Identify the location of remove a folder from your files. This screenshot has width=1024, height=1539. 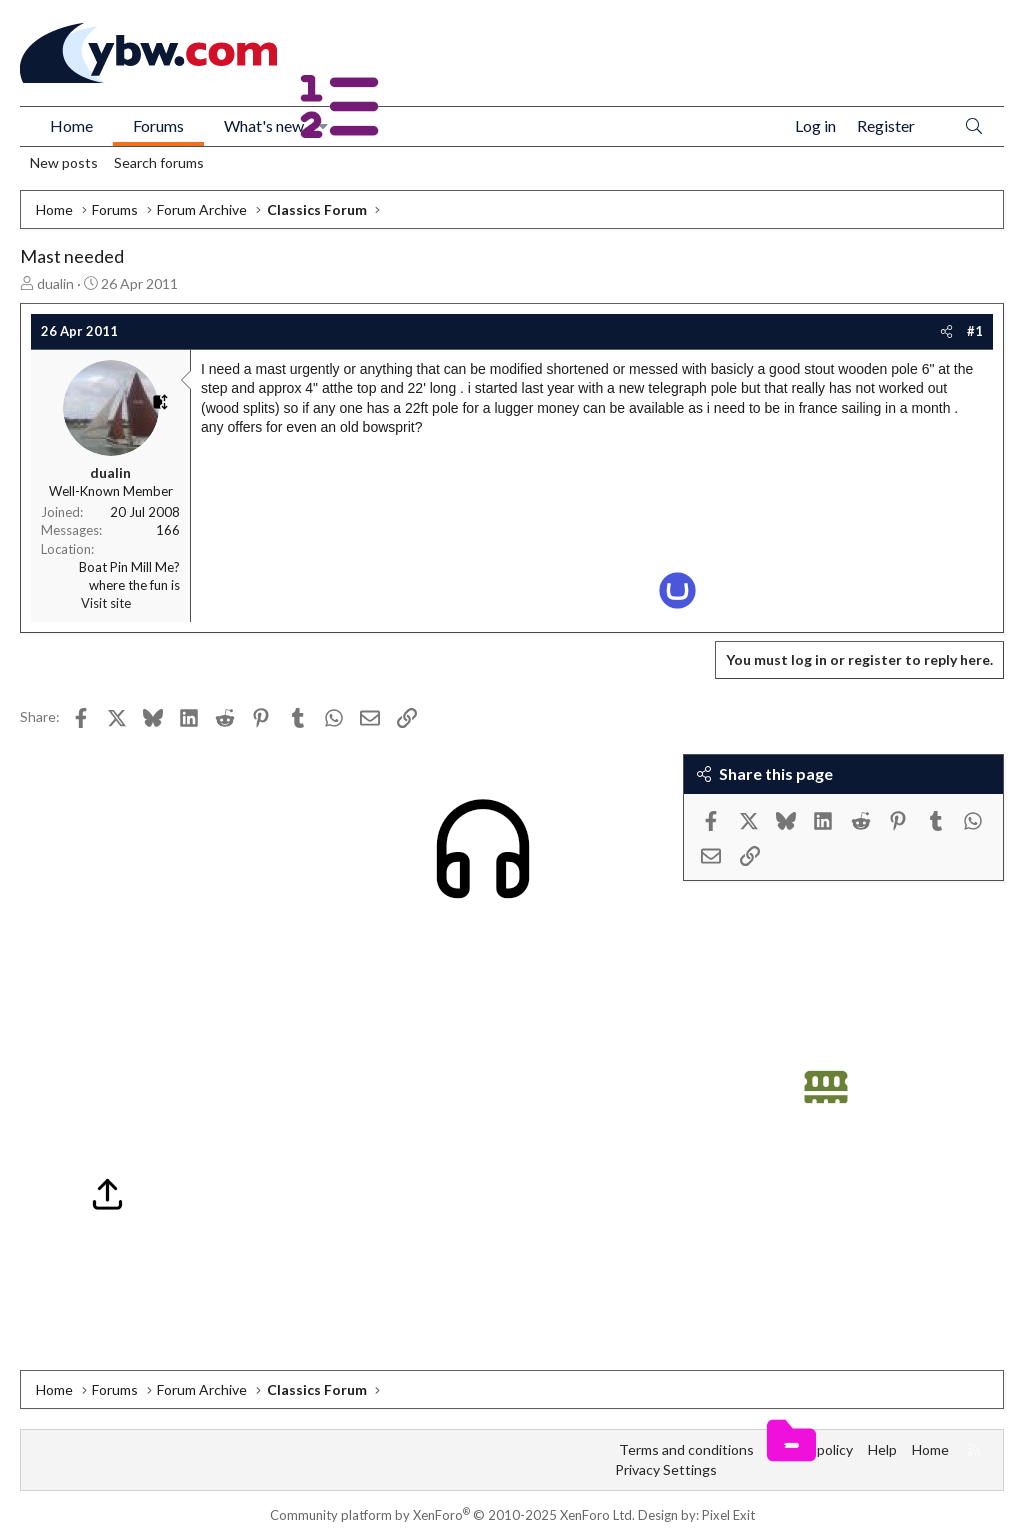
(791, 1440).